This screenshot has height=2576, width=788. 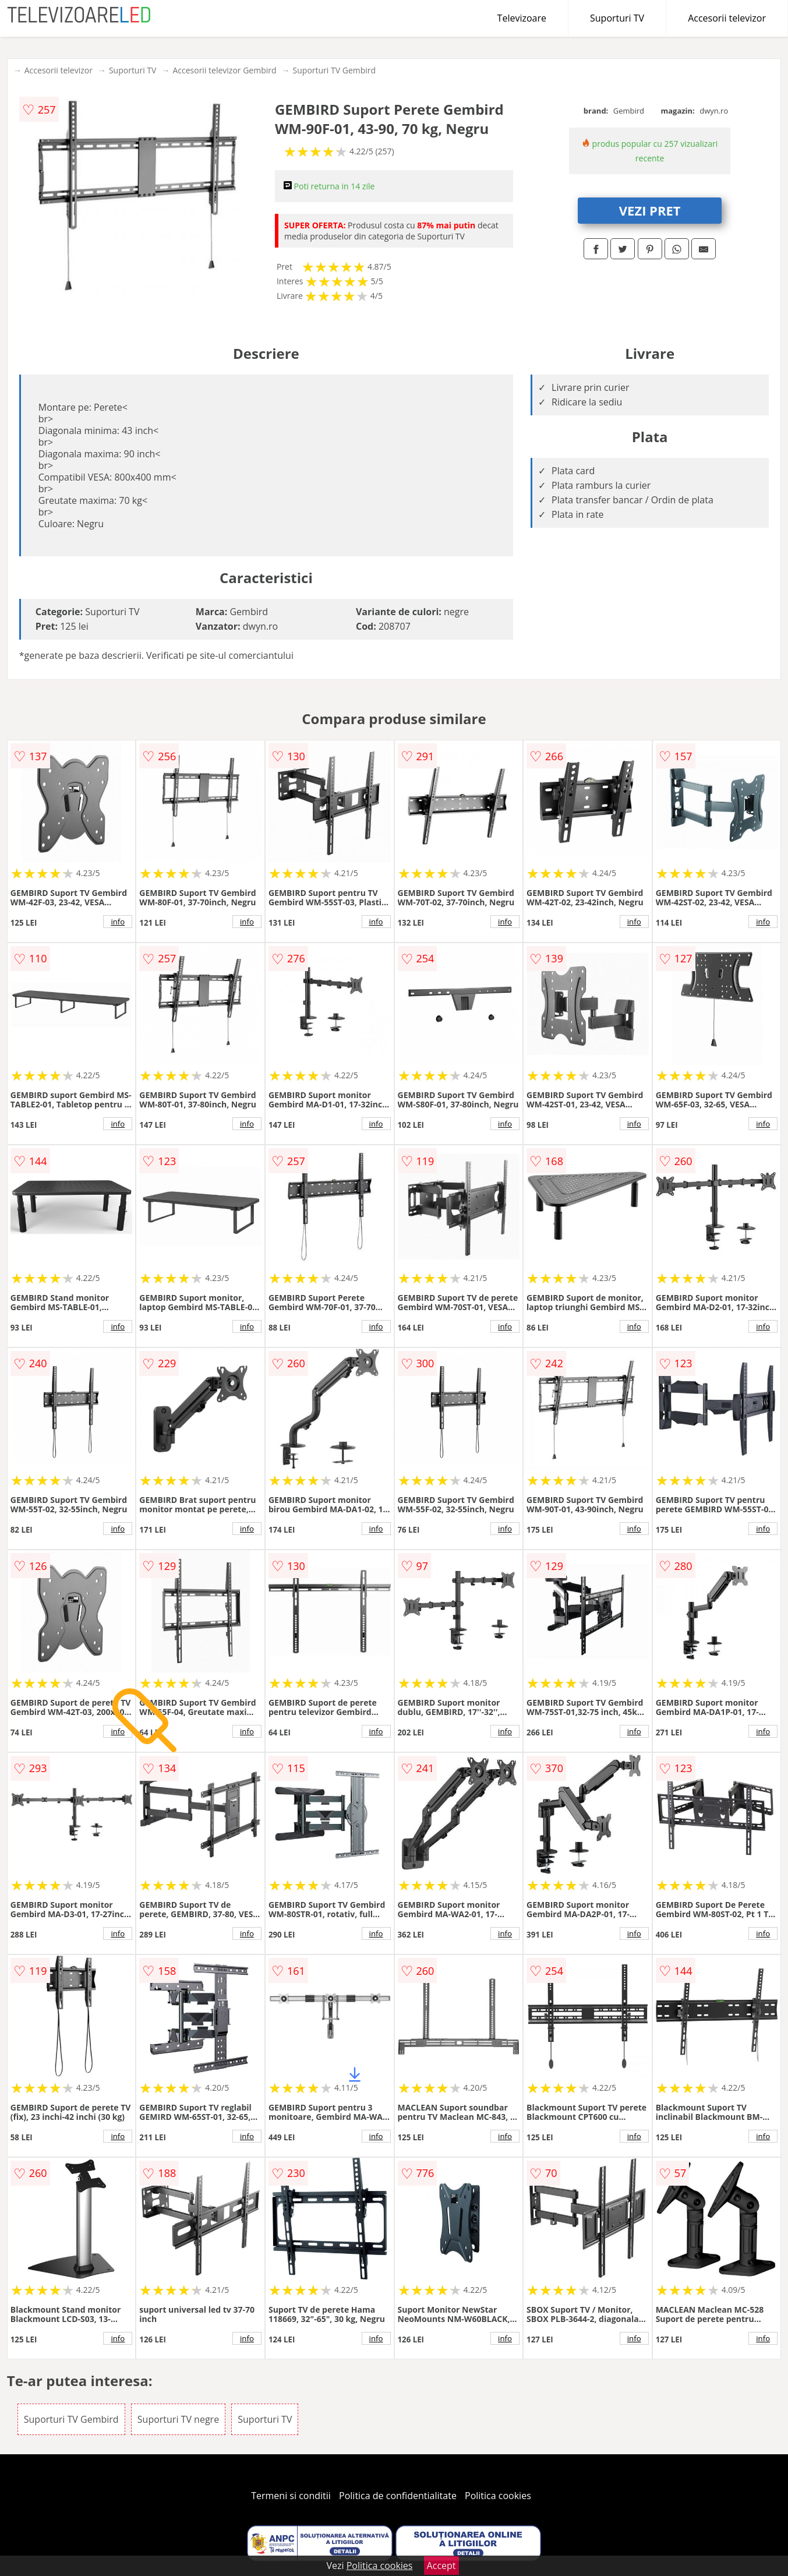 I want to click on access frozen treats or dessert options, so click(x=144, y=1720).